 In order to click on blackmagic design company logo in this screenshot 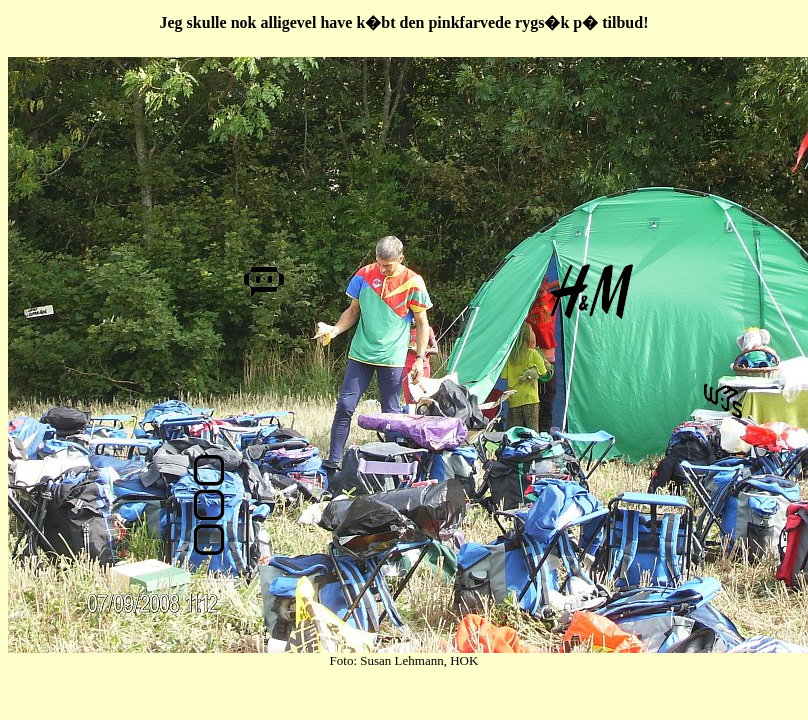, I will do `click(209, 505)`.